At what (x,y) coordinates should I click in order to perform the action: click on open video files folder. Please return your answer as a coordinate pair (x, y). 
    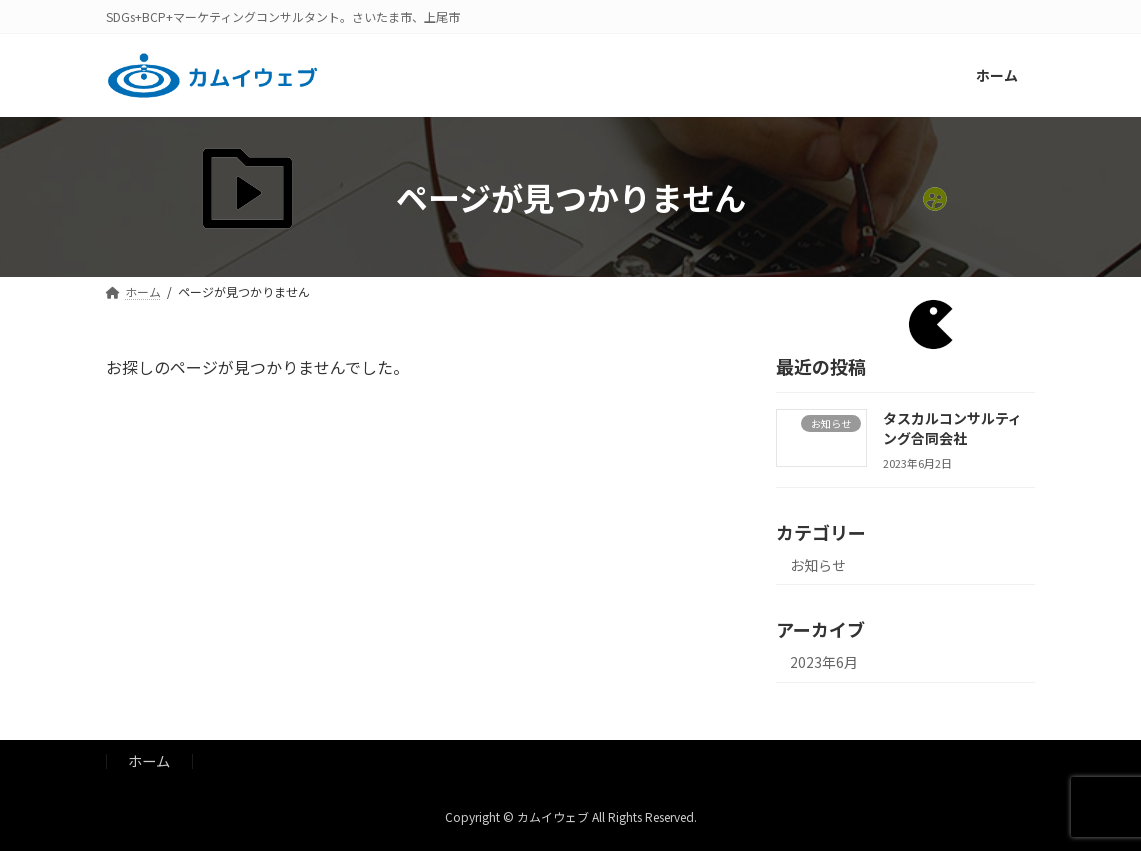
    Looking at the image, I should click on (247, 188).